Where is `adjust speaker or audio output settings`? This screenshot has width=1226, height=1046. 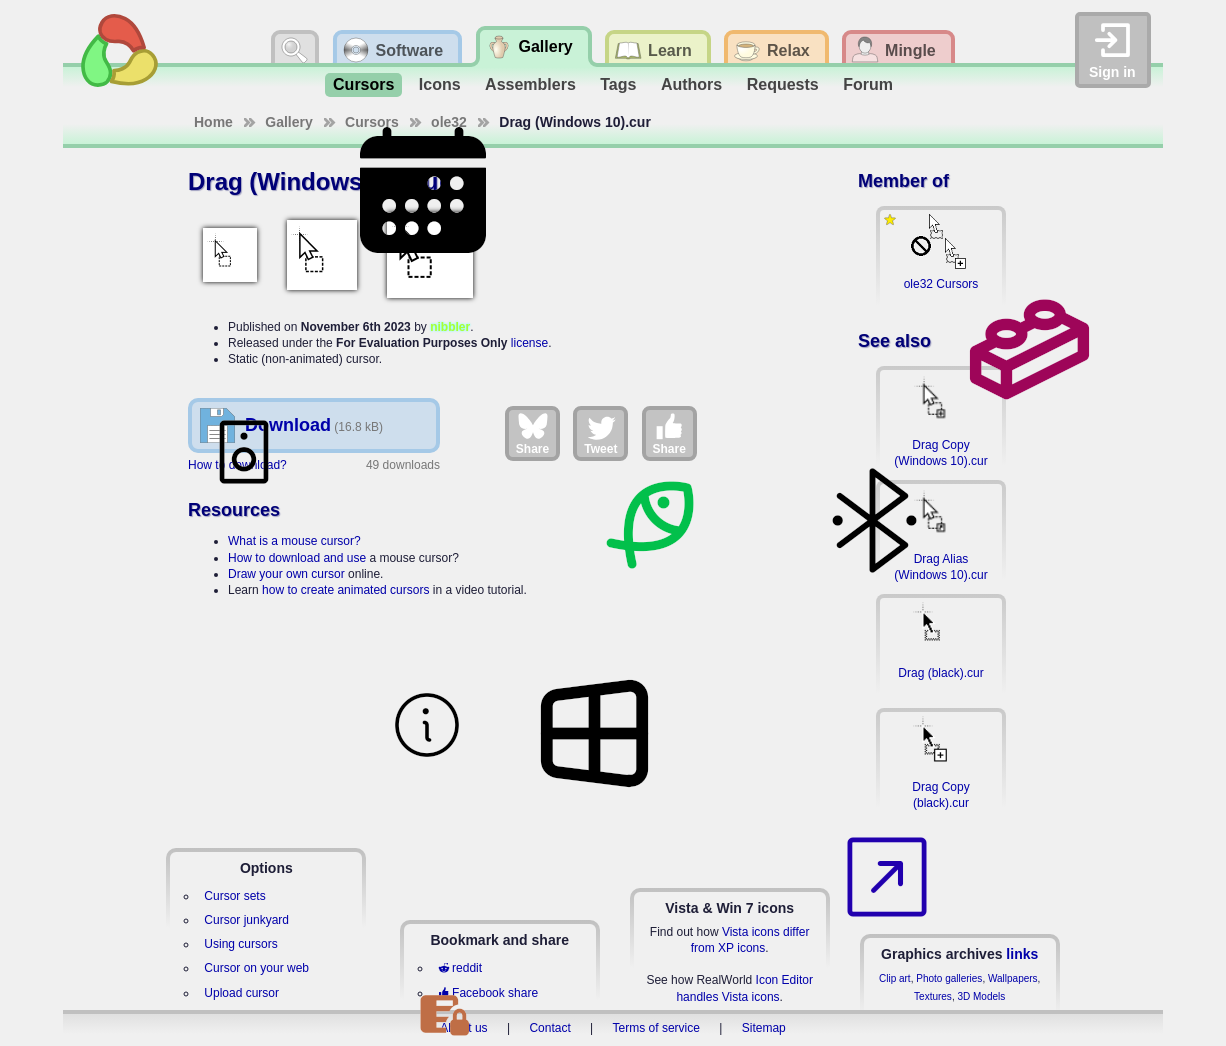 adjust speaker or audio output settings is located at coordinates (244, 452).